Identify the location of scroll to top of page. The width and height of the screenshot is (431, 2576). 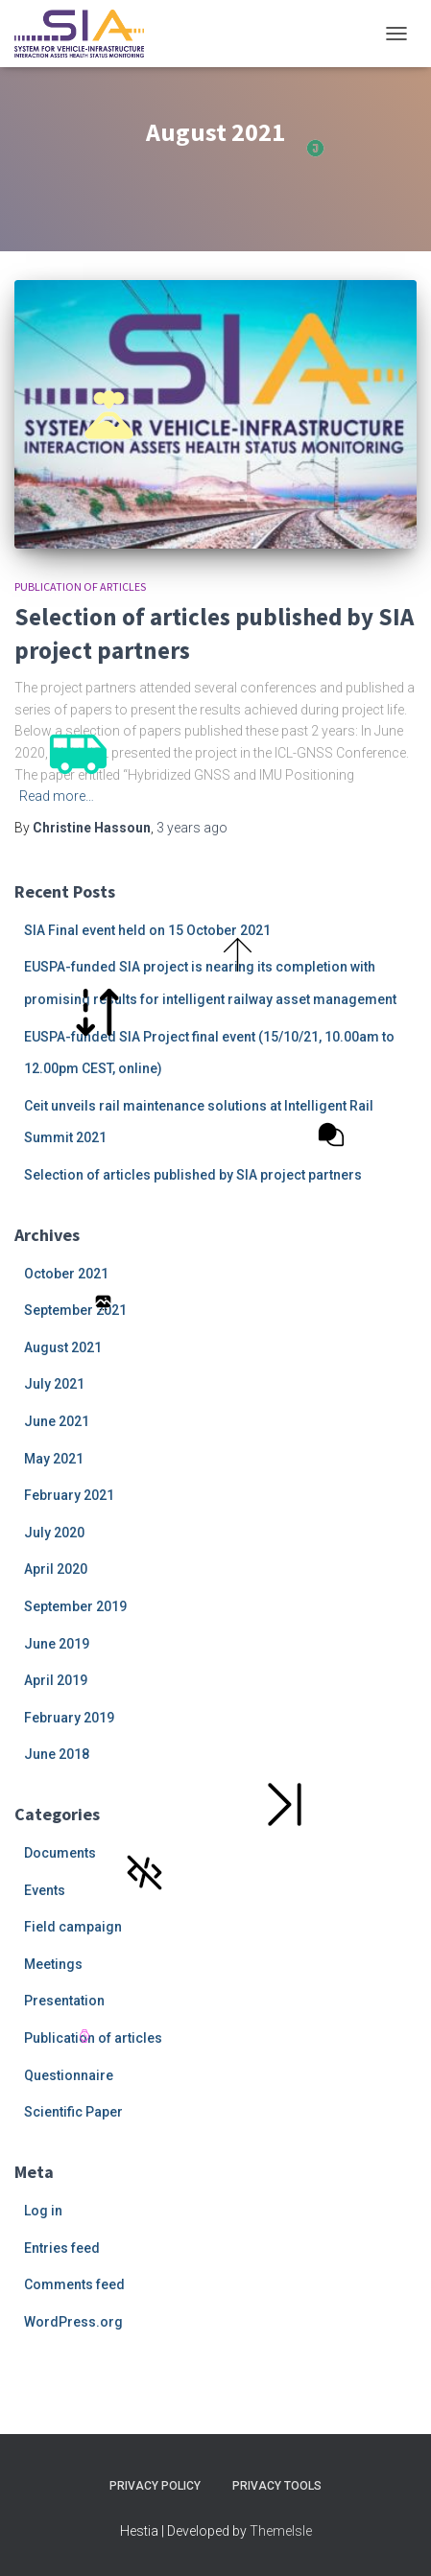
(237, 954).